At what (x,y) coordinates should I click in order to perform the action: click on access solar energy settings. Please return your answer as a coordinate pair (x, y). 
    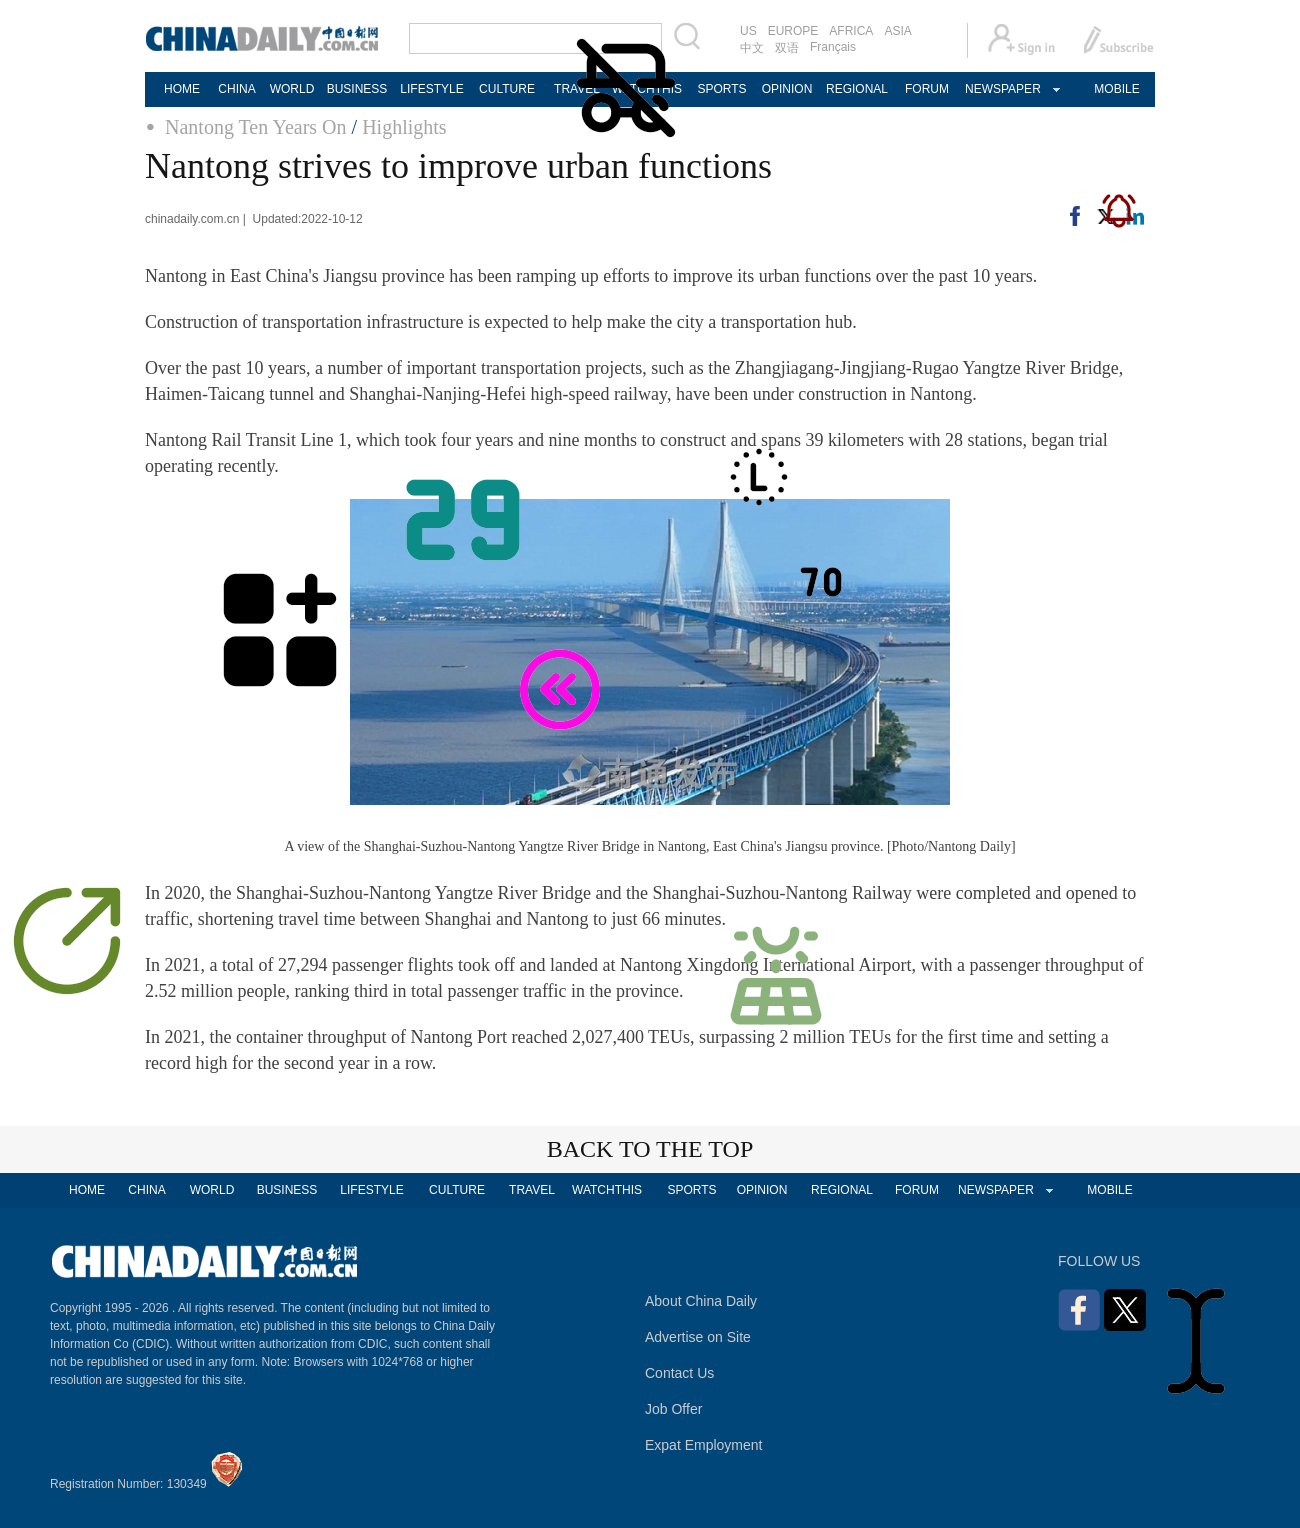
    Looking at the image, I should click on (776, 978).